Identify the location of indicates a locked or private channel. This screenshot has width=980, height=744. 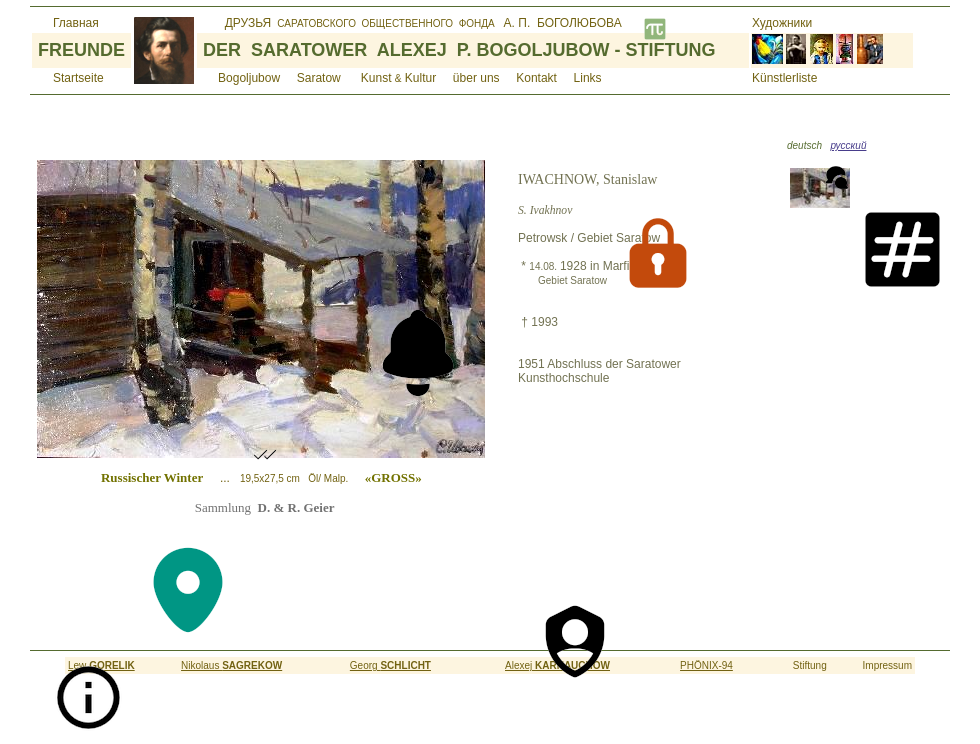
(658, 253).